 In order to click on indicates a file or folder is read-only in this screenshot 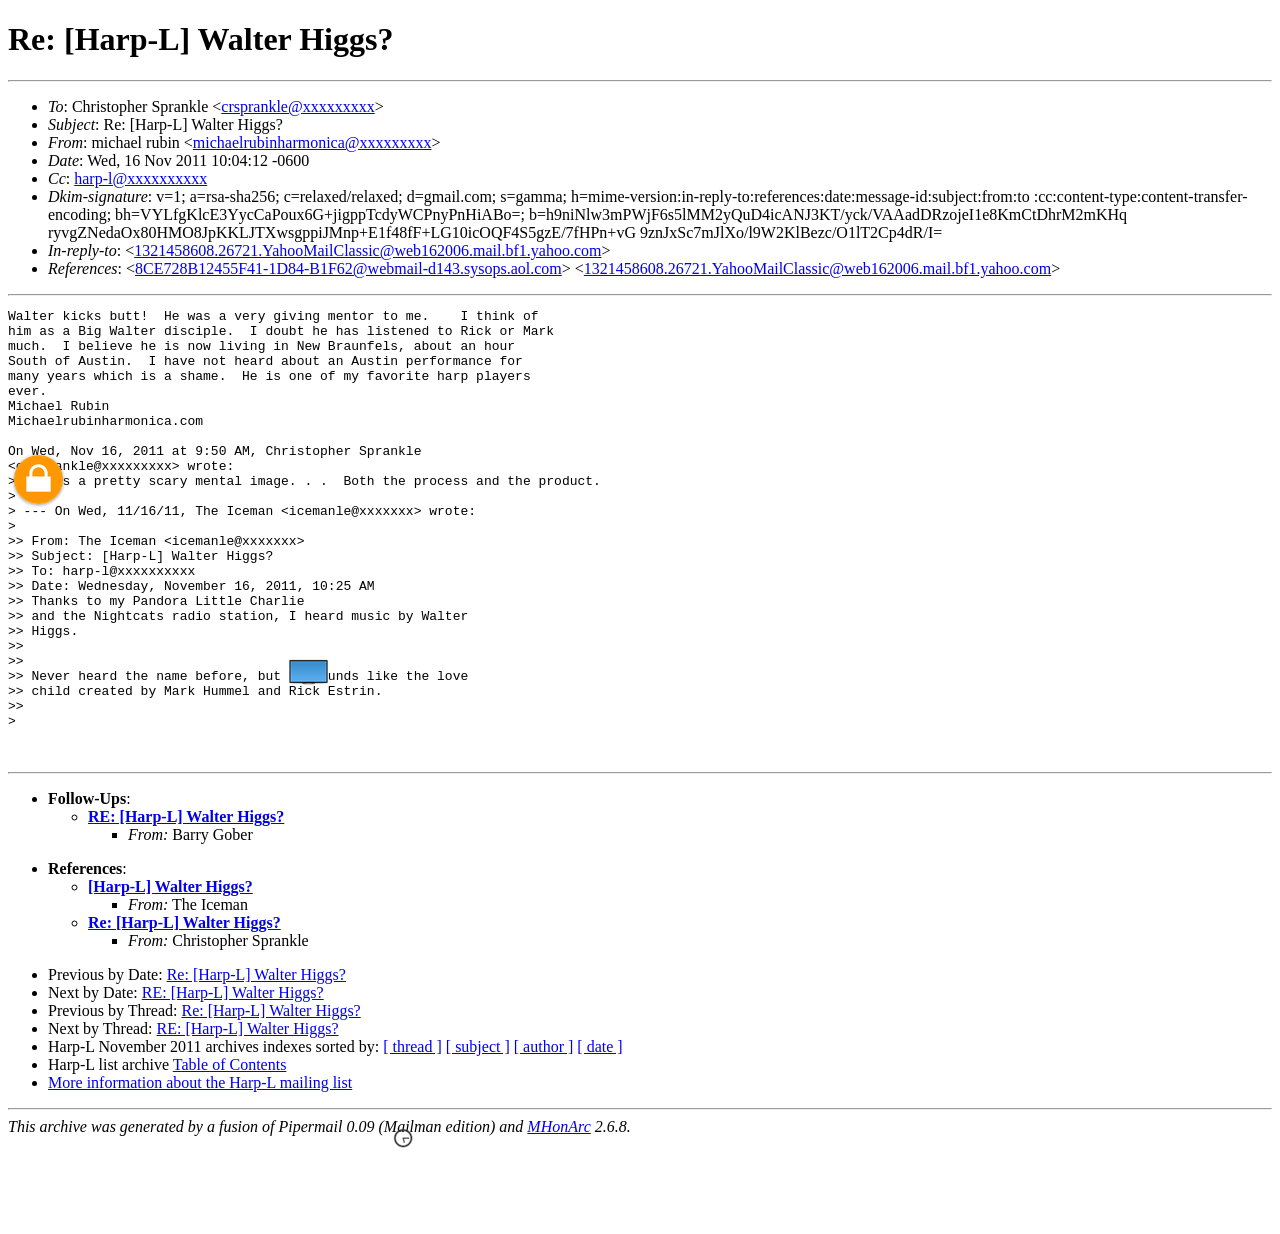, I will do `click(38, 479)`.